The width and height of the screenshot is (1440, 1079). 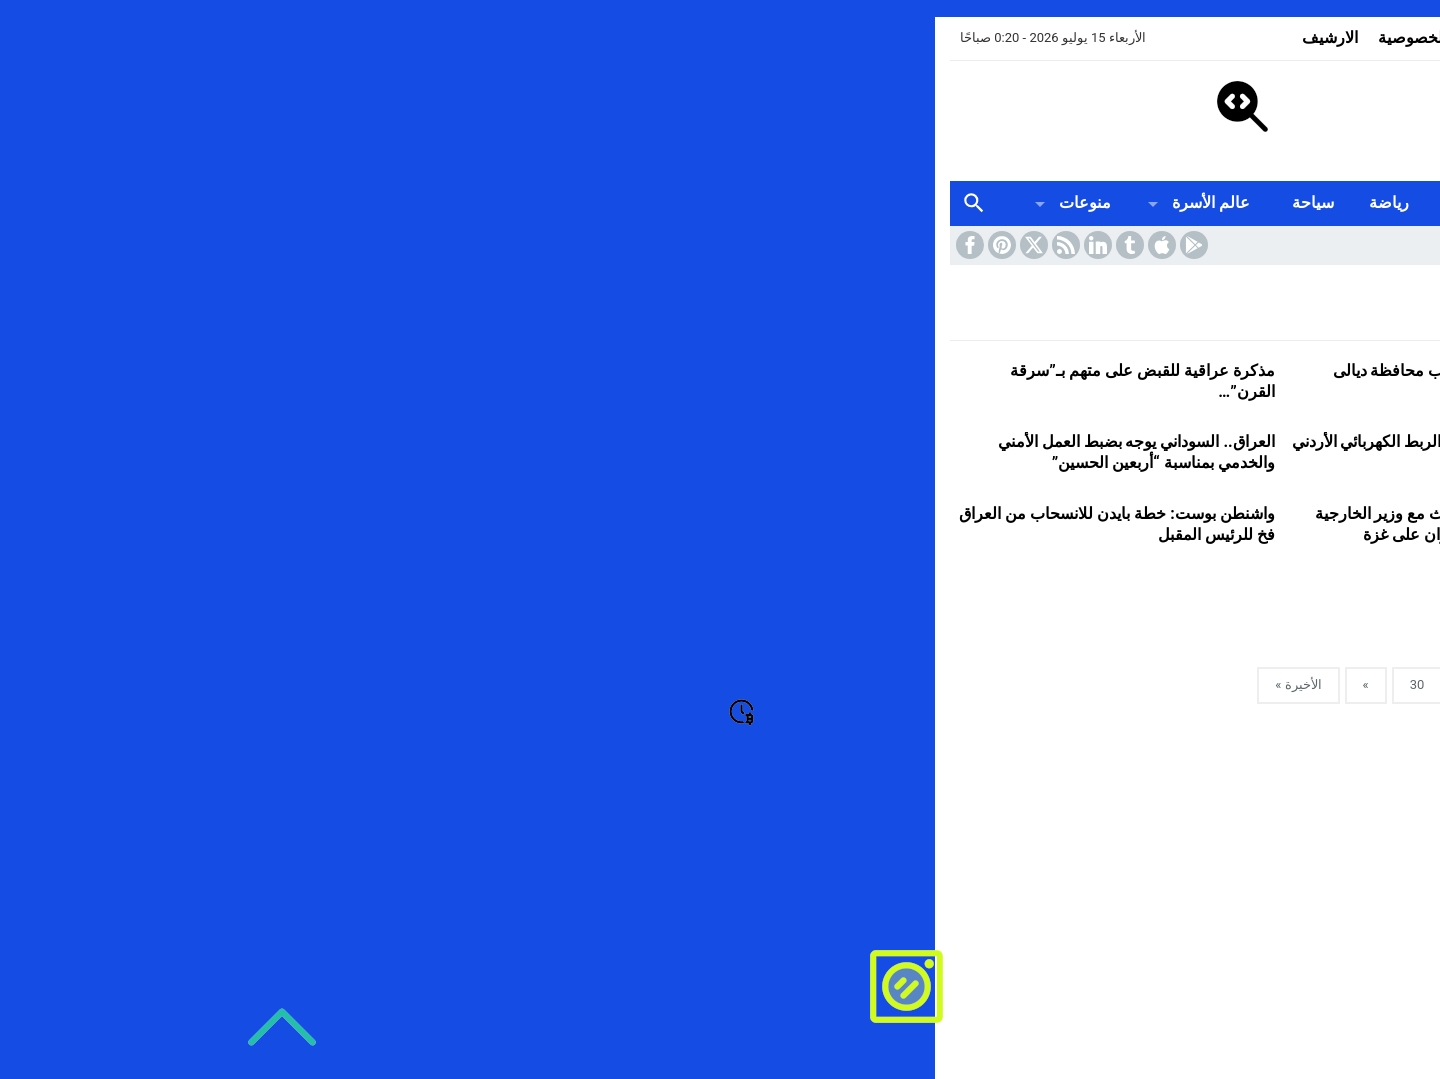 I want to click on access laundry or appliance settings, so click(x=906, y=986).